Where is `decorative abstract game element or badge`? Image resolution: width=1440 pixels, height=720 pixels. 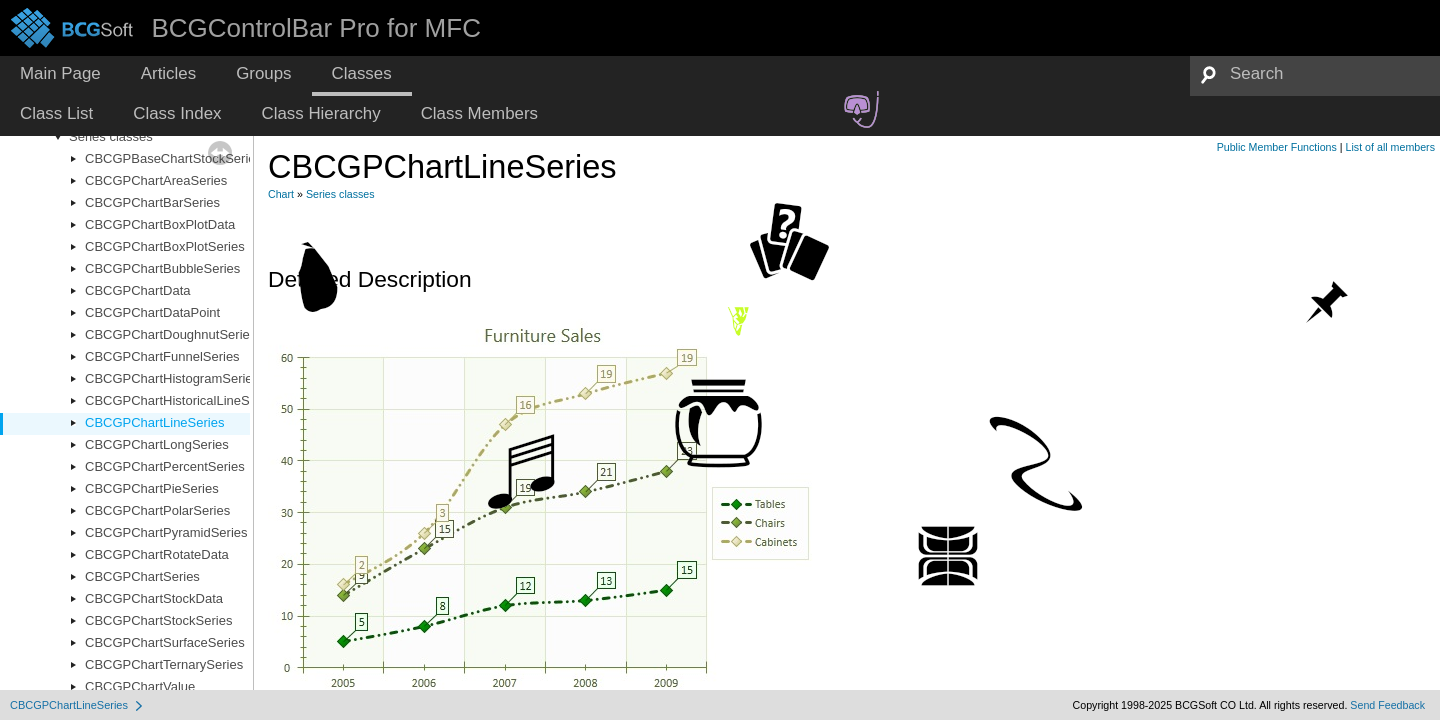 decorative abstract game element or badge is located at coordinates (948, 556).